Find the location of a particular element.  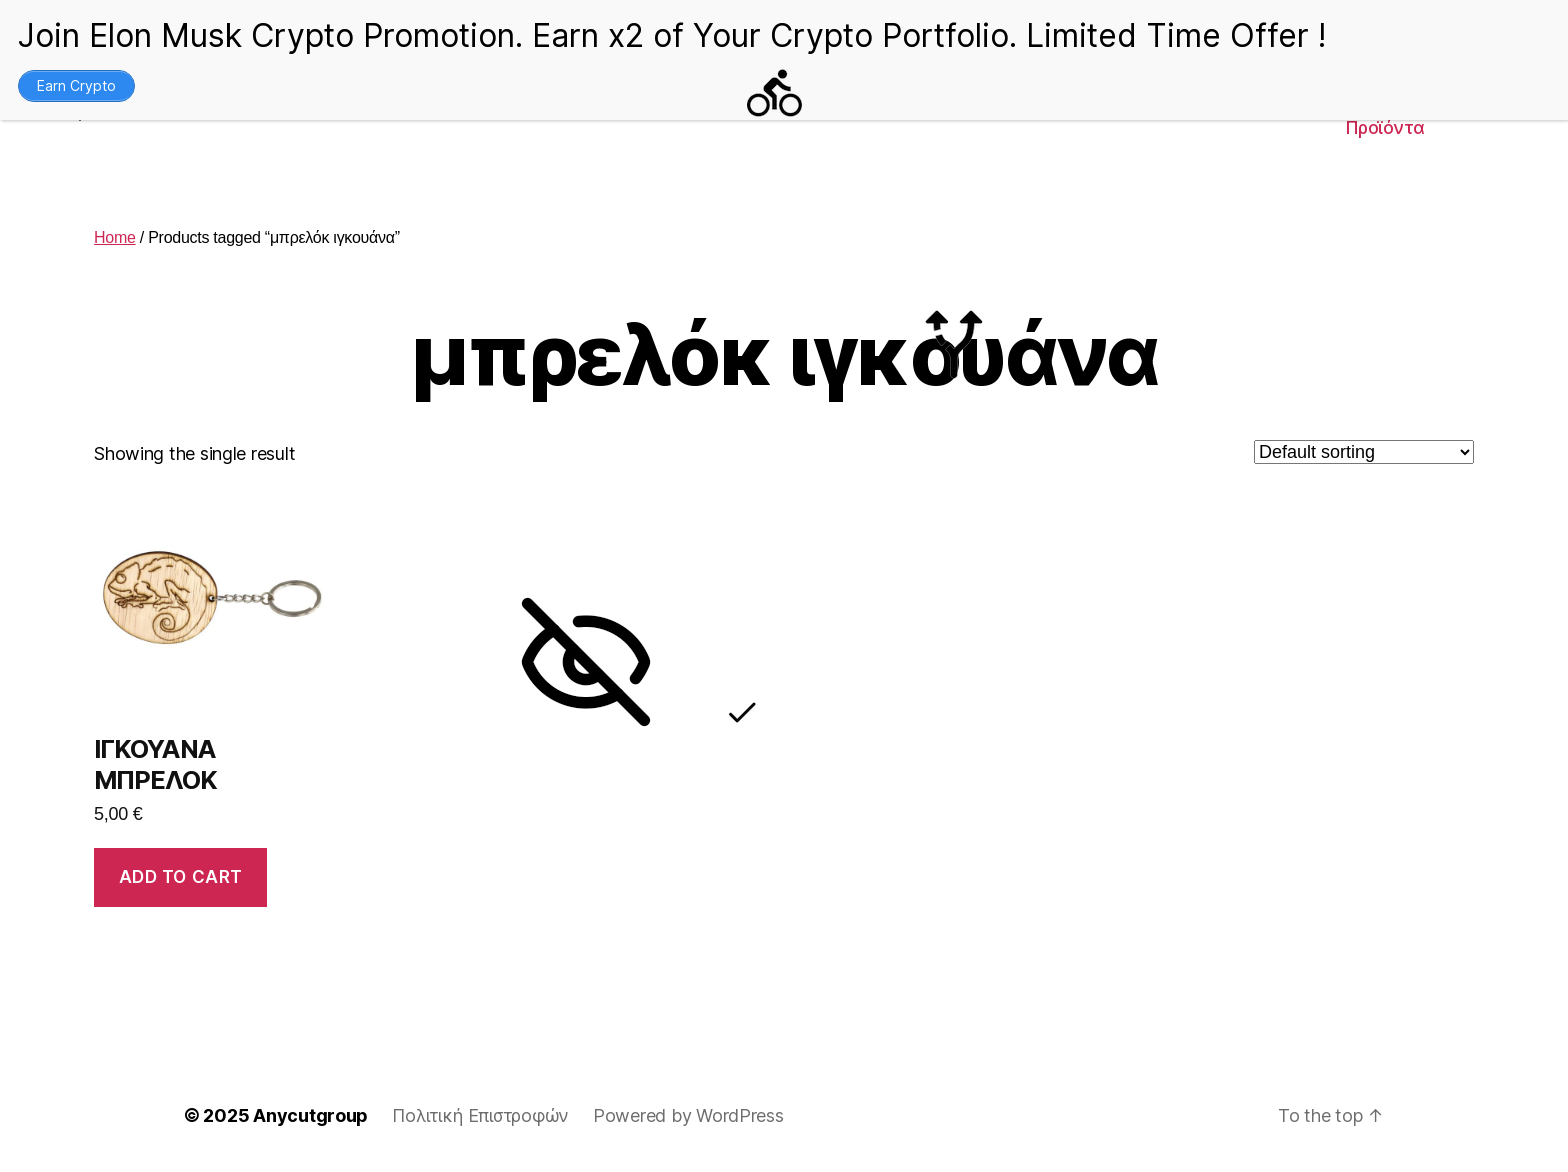

get cycling directions is located at coordinates (774, 93).